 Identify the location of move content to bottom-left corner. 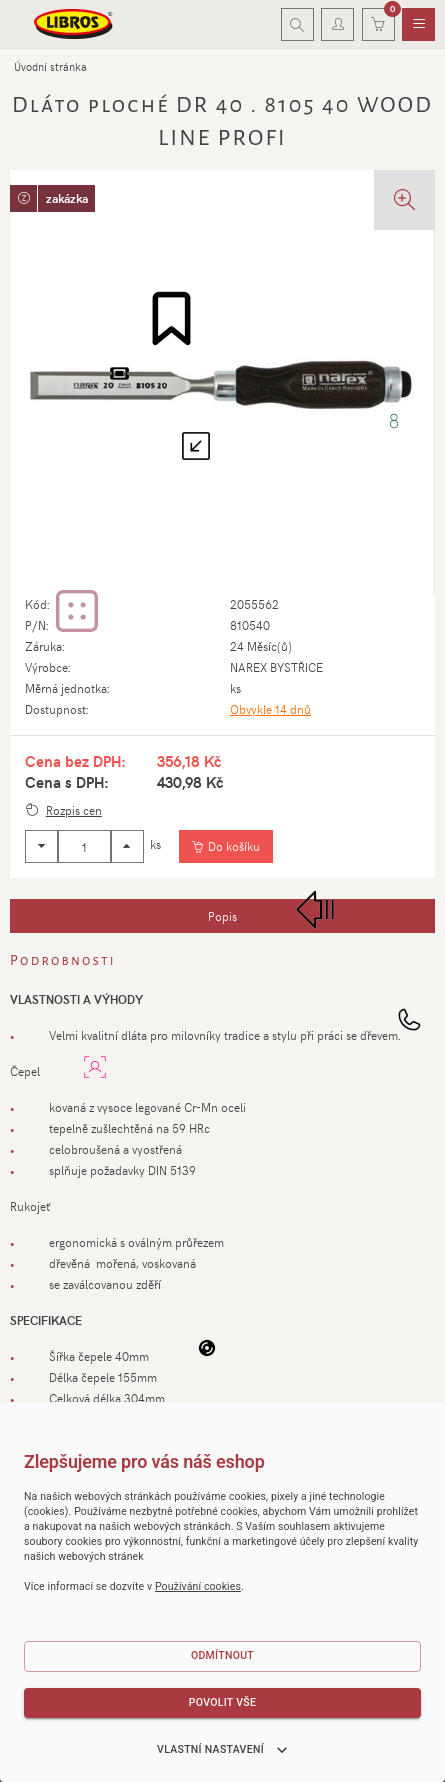
(196, 446).